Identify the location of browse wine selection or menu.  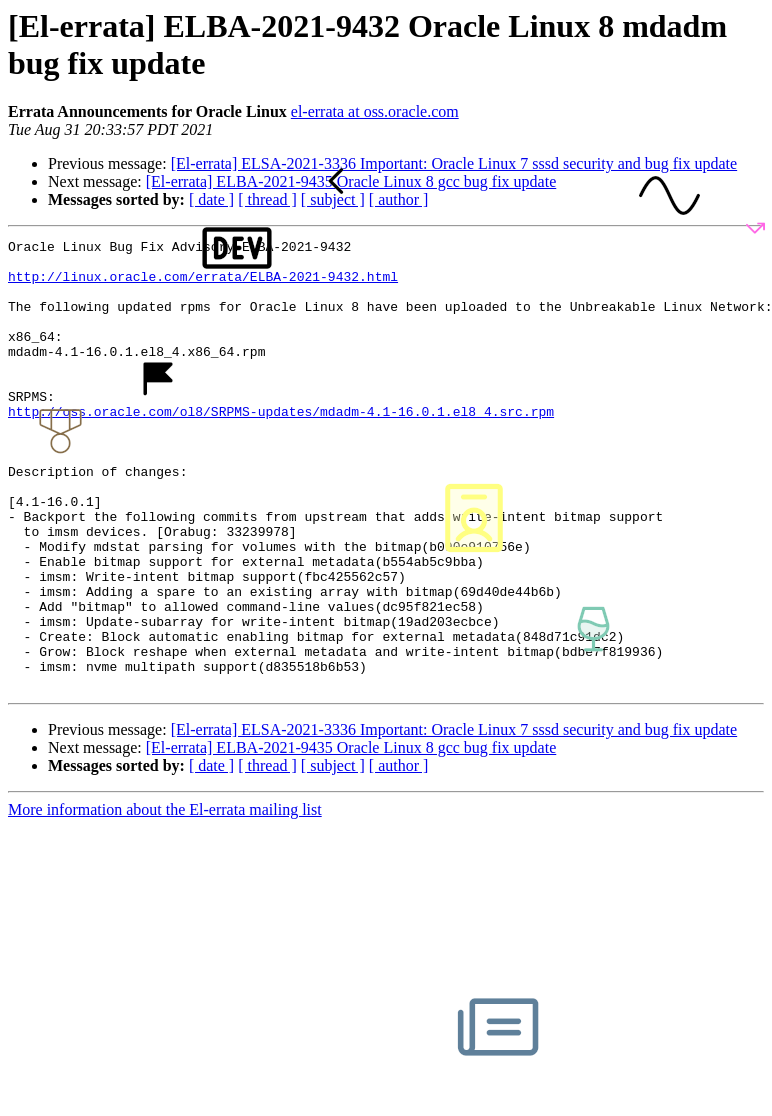
(593, 627).